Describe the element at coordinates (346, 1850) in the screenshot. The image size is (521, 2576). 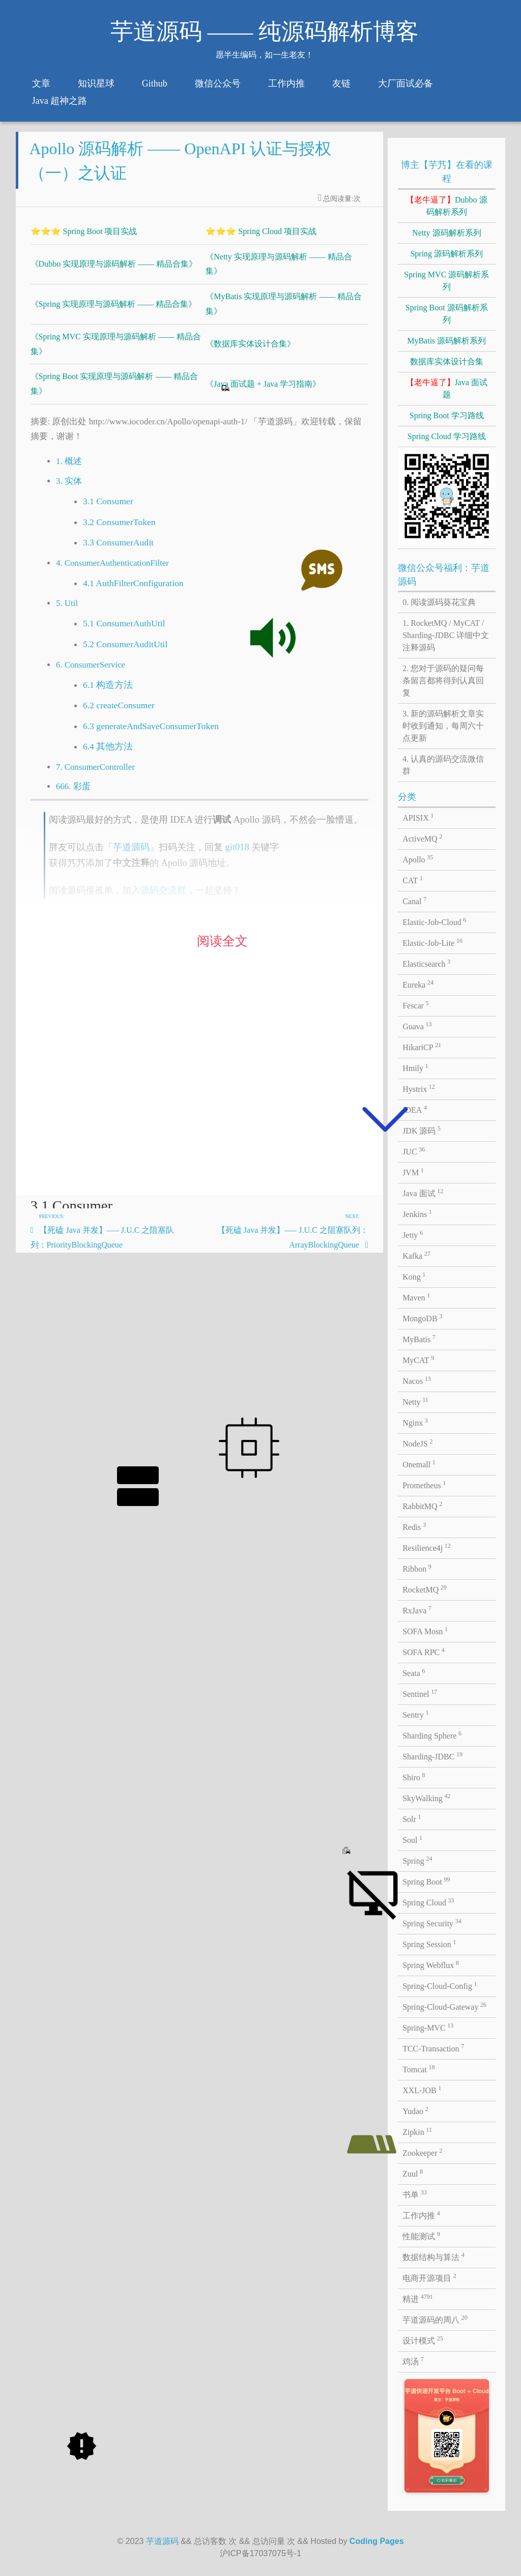
I see `access transportation or commute options` at that location.